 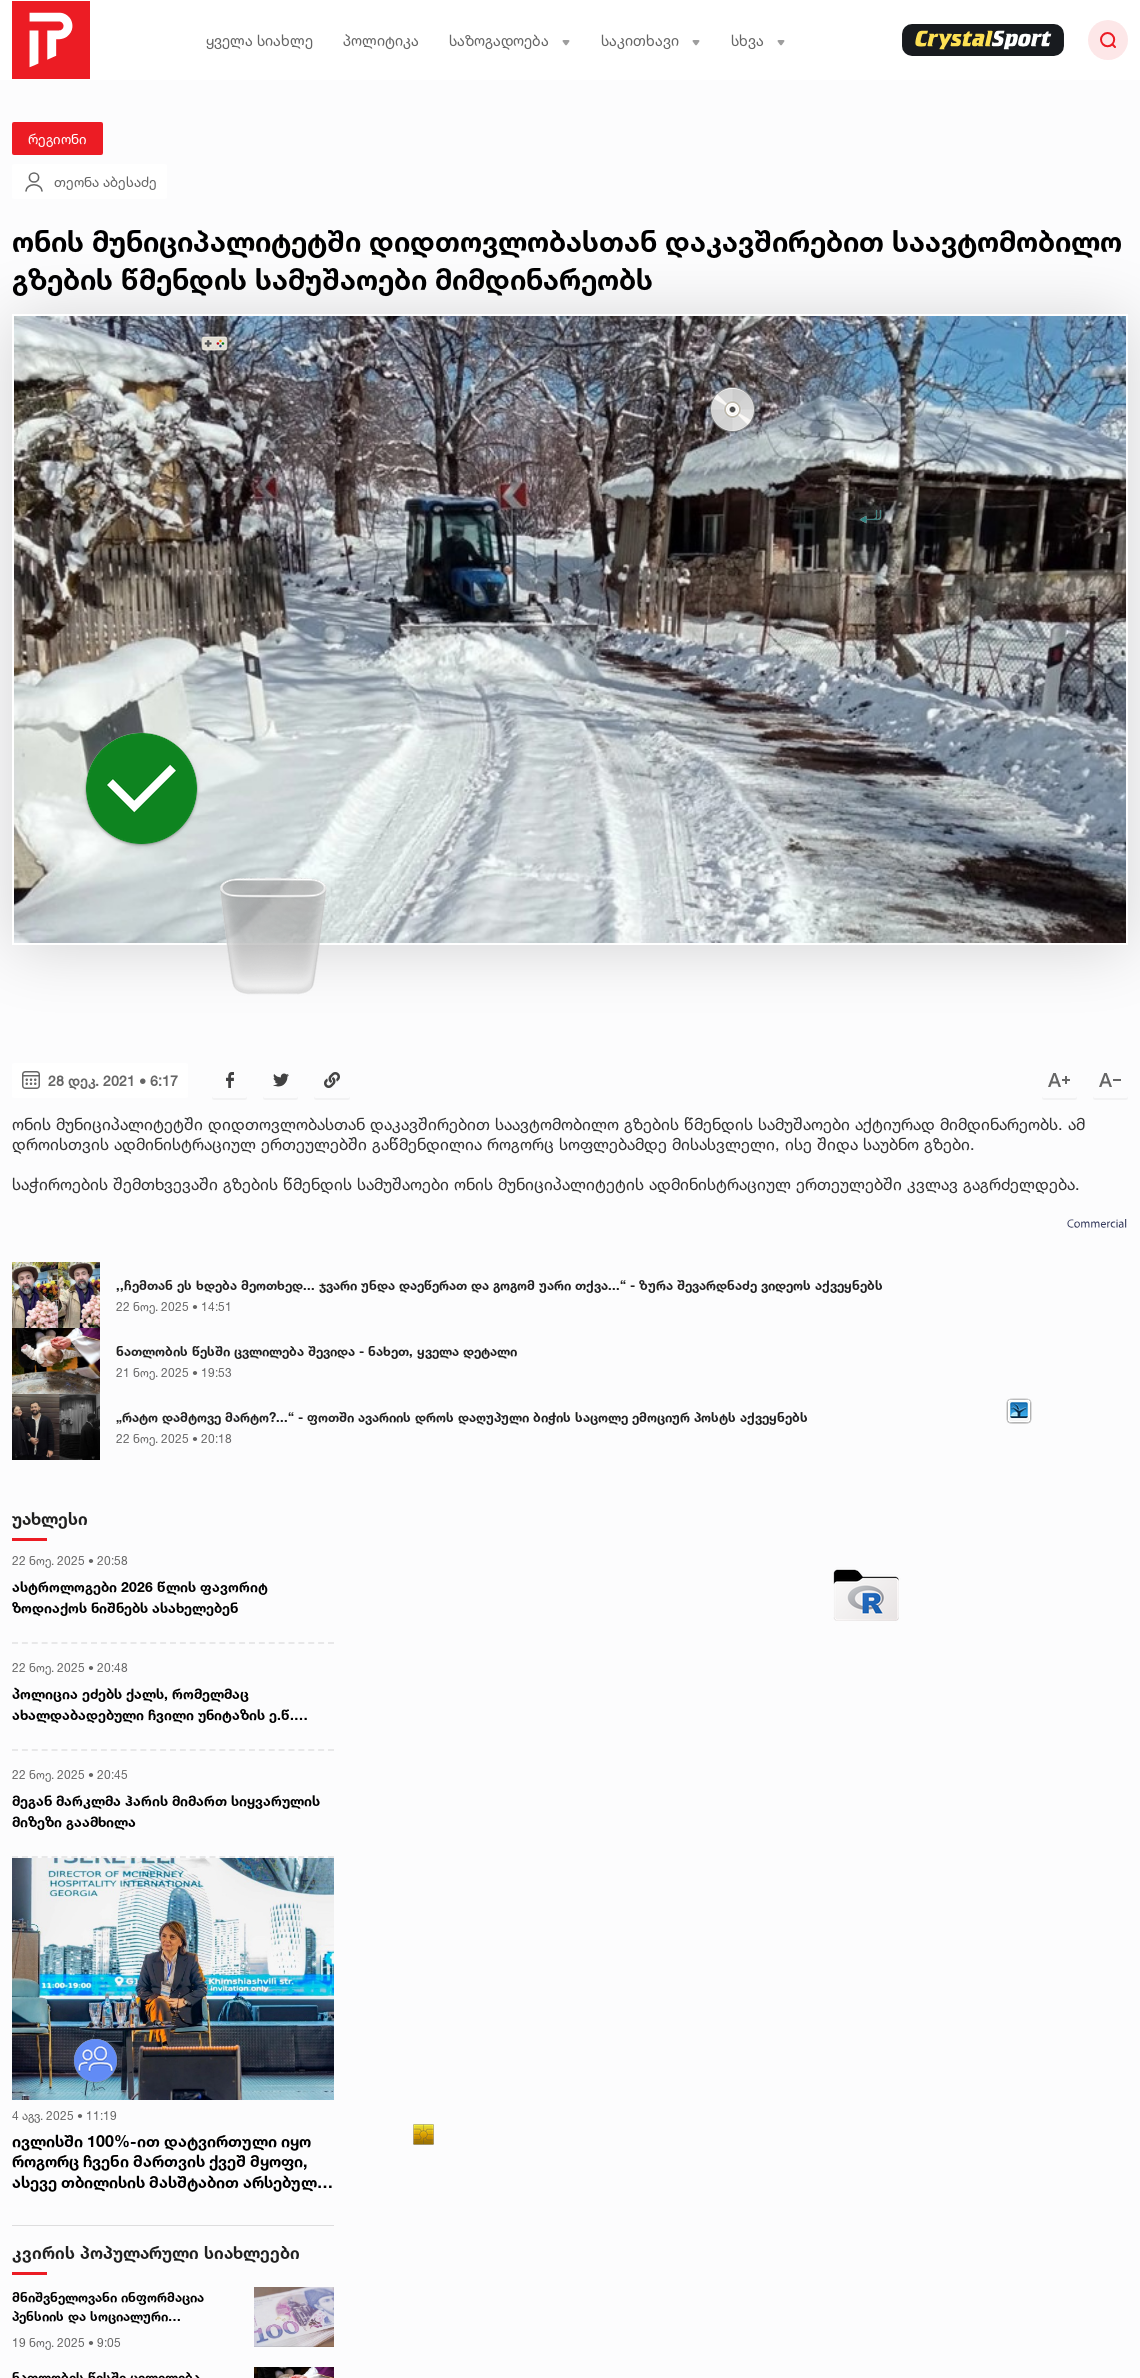 What do you see at coordinates (423, 2134) in the screenshot?
I see `smart card or security token management` at bounding box center [423, 2134].